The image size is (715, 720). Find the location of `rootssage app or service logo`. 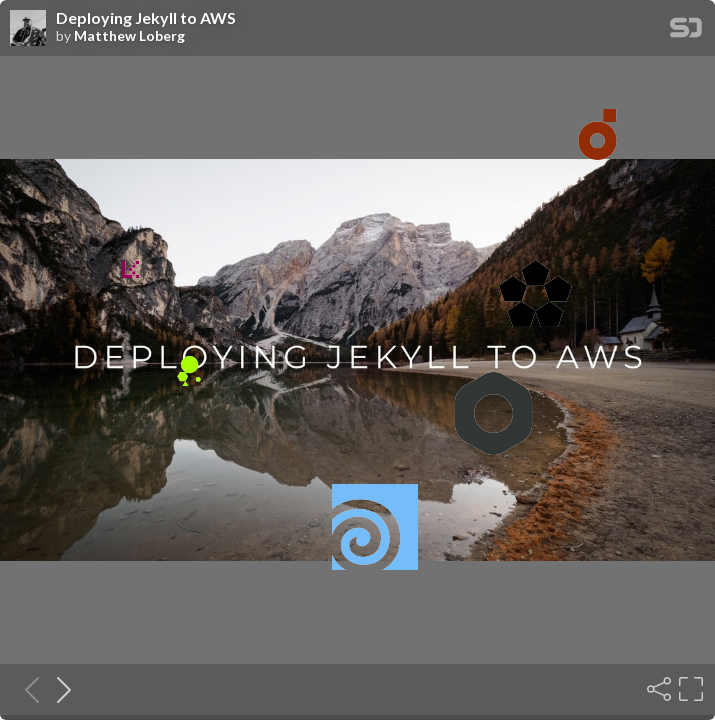

rootssage app or service logo is located at coordinates (535, 293).